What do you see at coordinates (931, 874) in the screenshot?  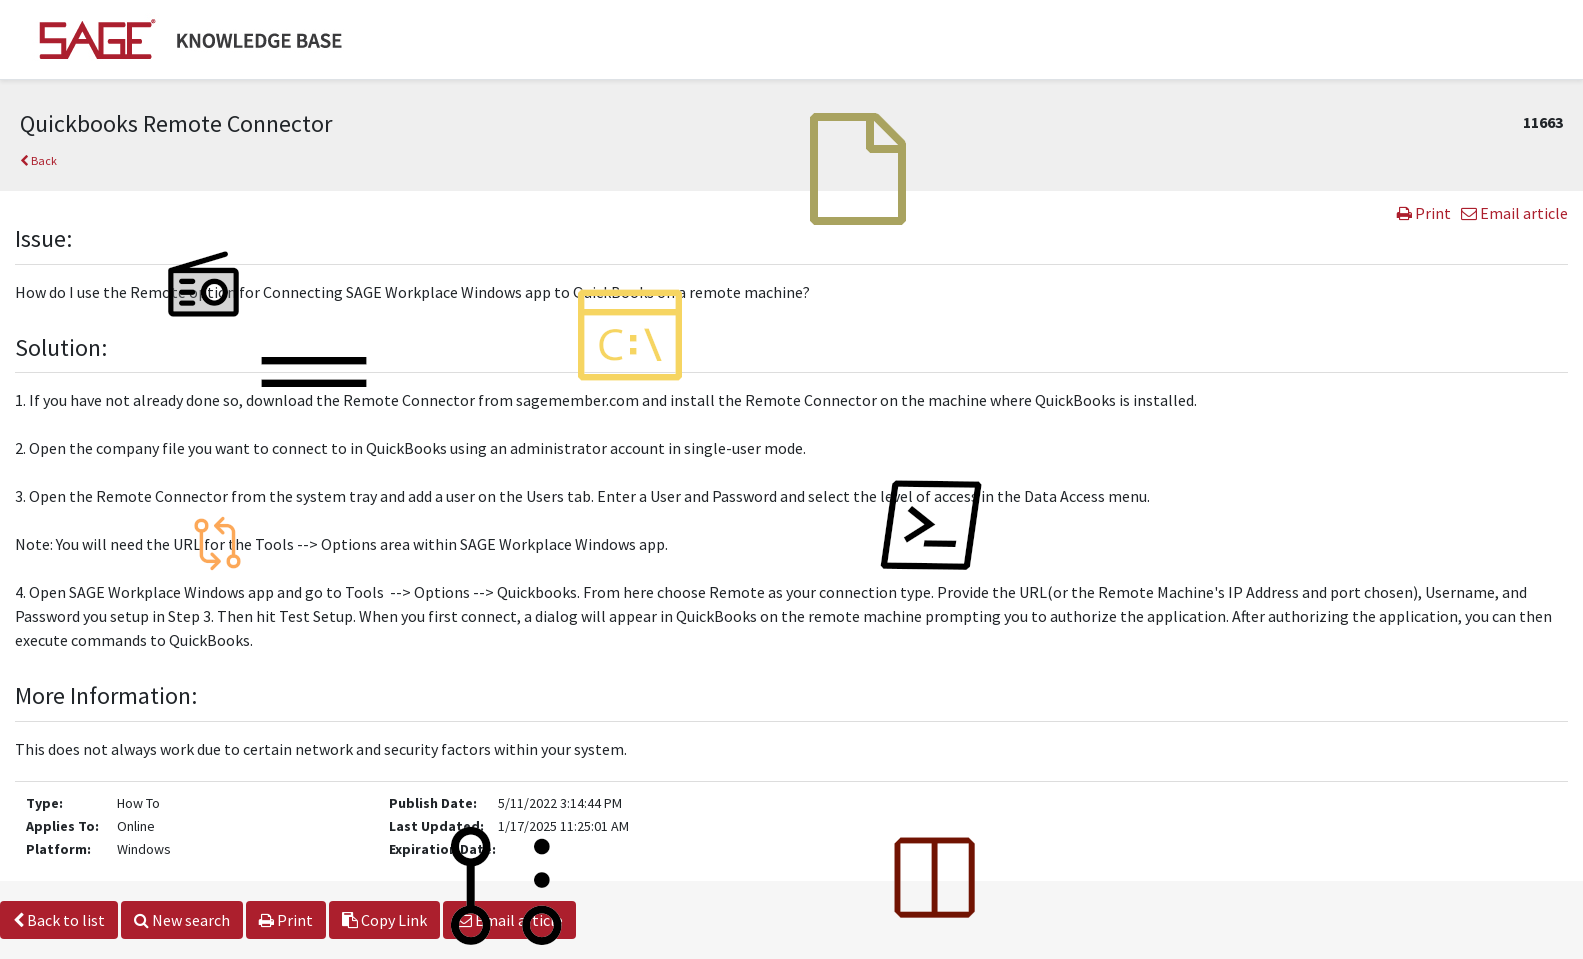 I see `split editor view horizontally` at bounding box center [931, 874].